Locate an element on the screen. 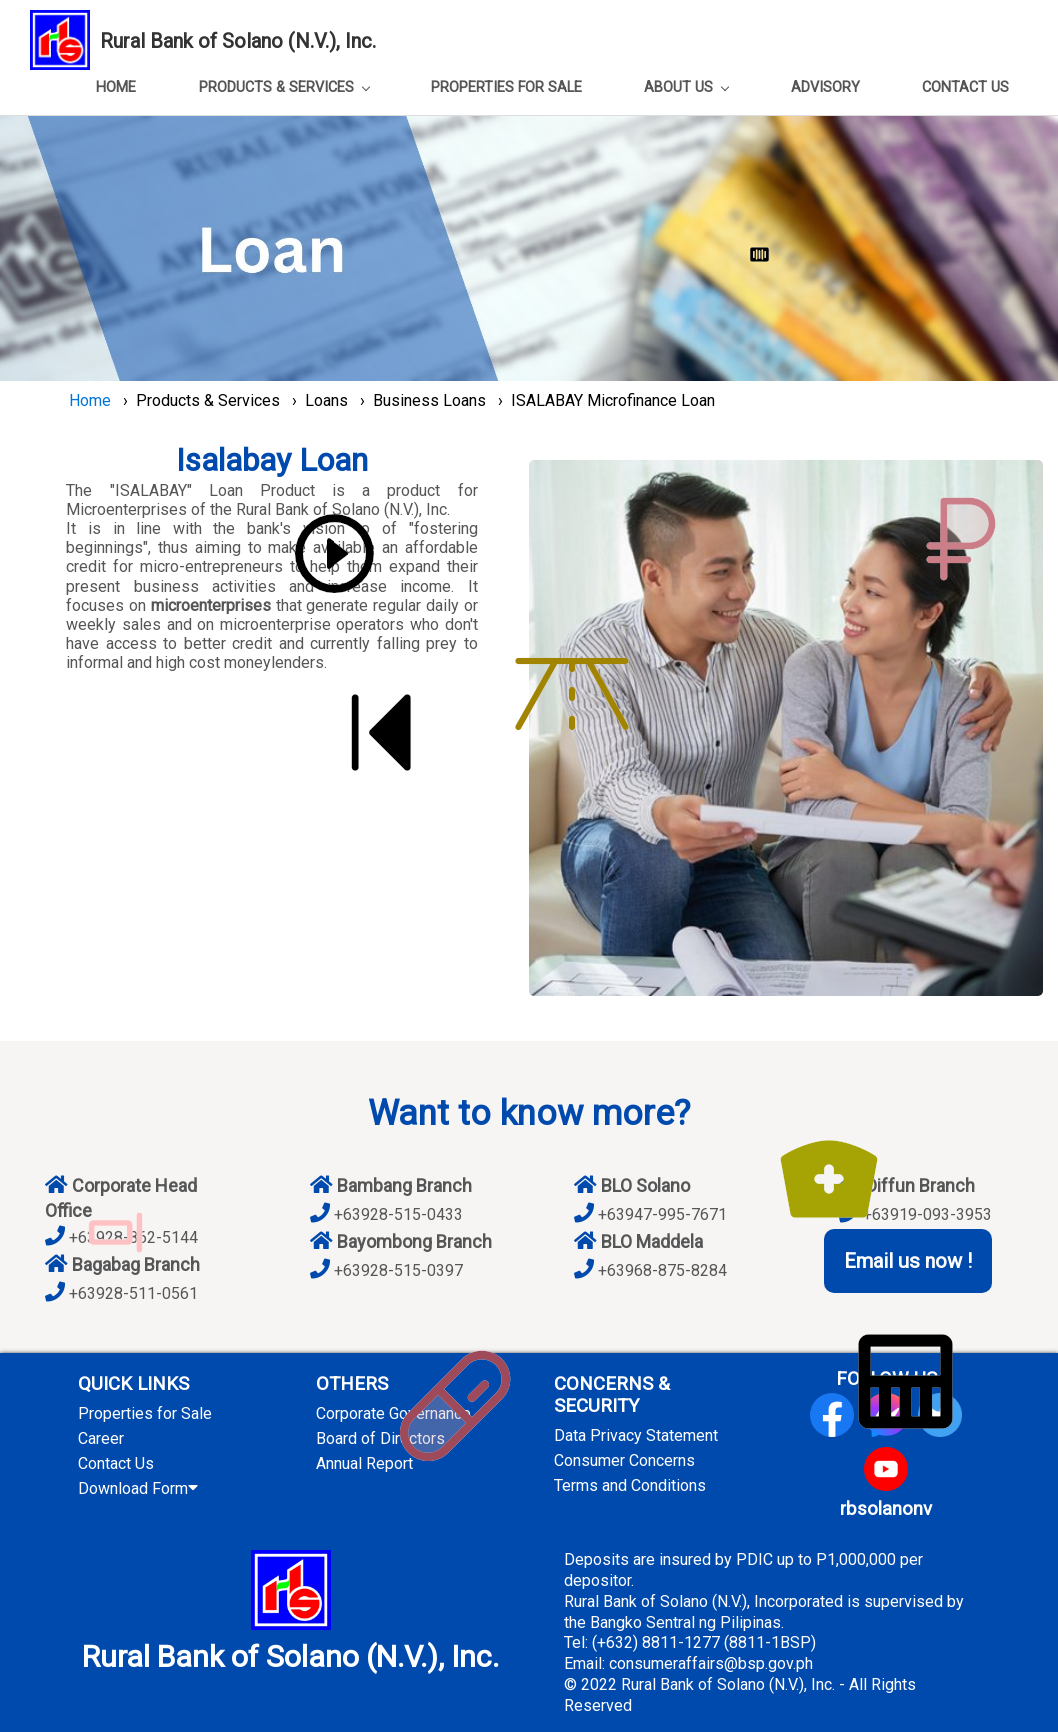  go to previous track or beginning is located at coordinates (379, 732).